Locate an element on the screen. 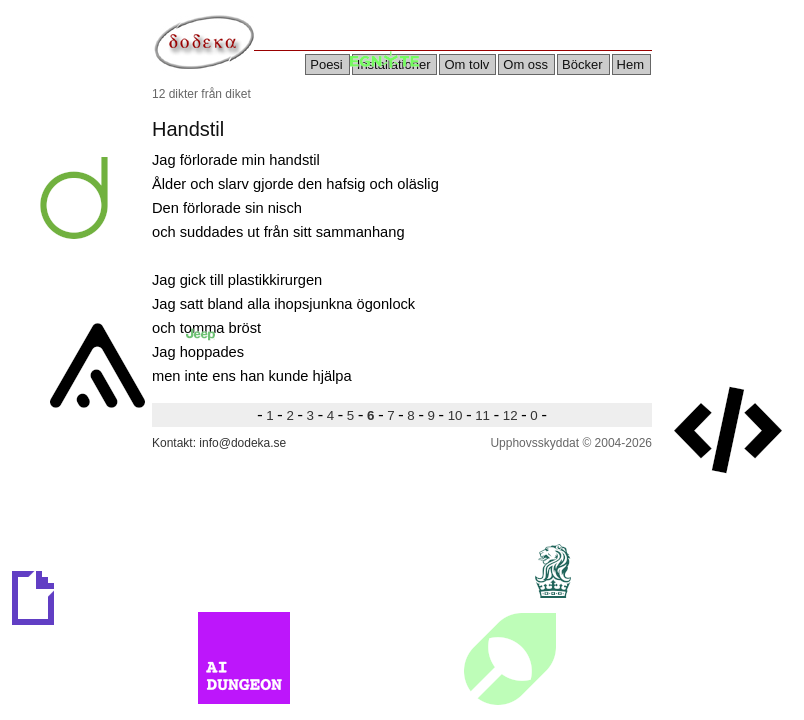 The width and height of the screenshot is (804, 720). open giphy to search for gifs is located at coordinates (33, 598).